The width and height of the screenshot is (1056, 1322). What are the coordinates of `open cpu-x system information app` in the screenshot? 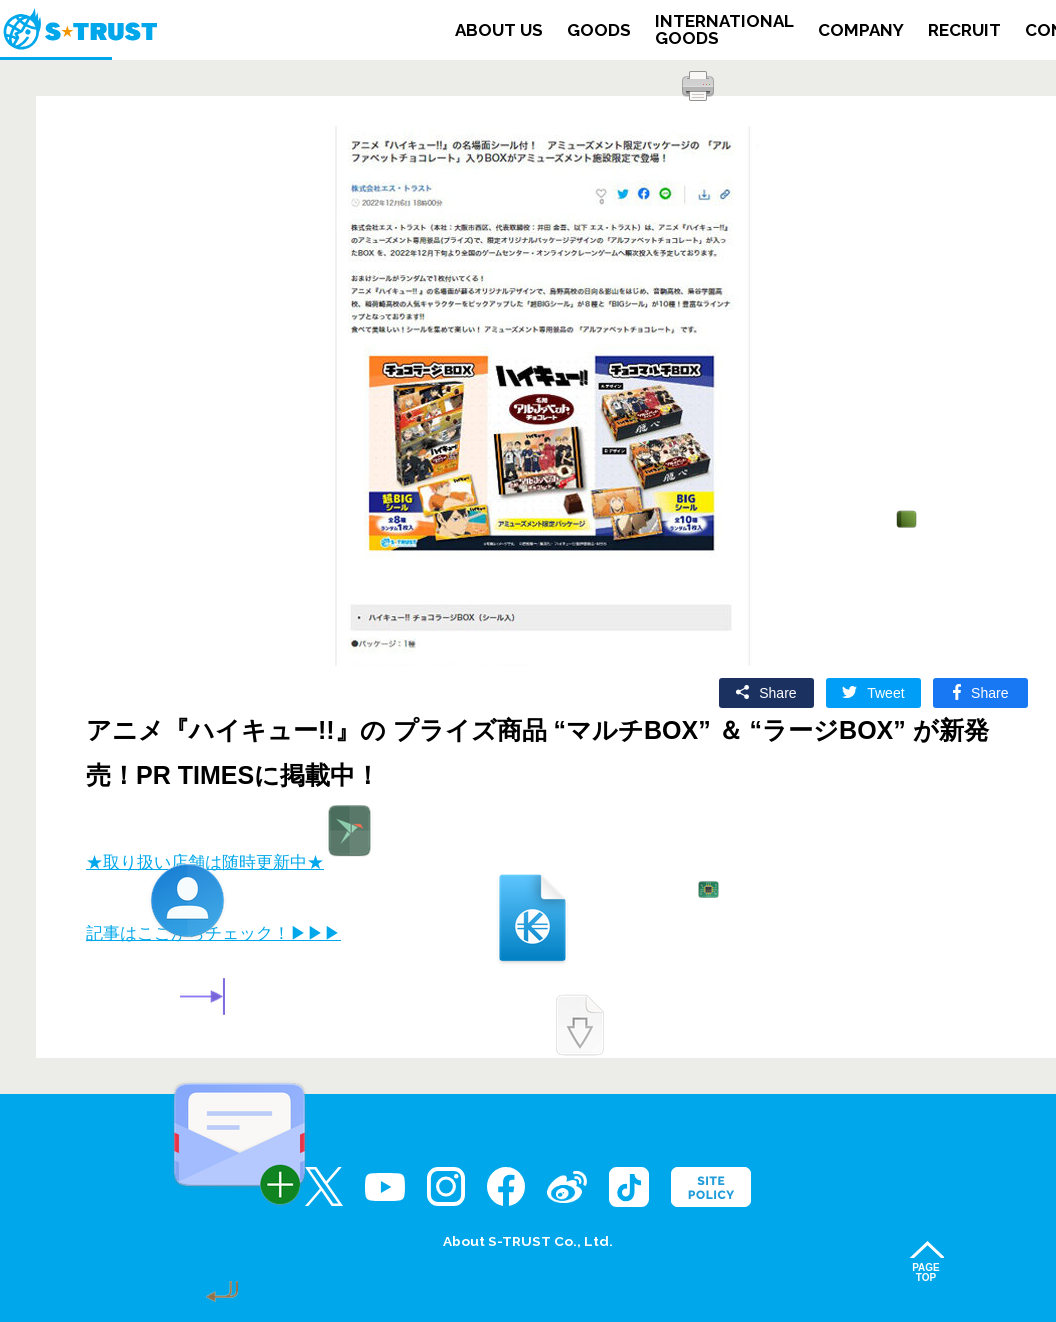 It's located at (708, 889).